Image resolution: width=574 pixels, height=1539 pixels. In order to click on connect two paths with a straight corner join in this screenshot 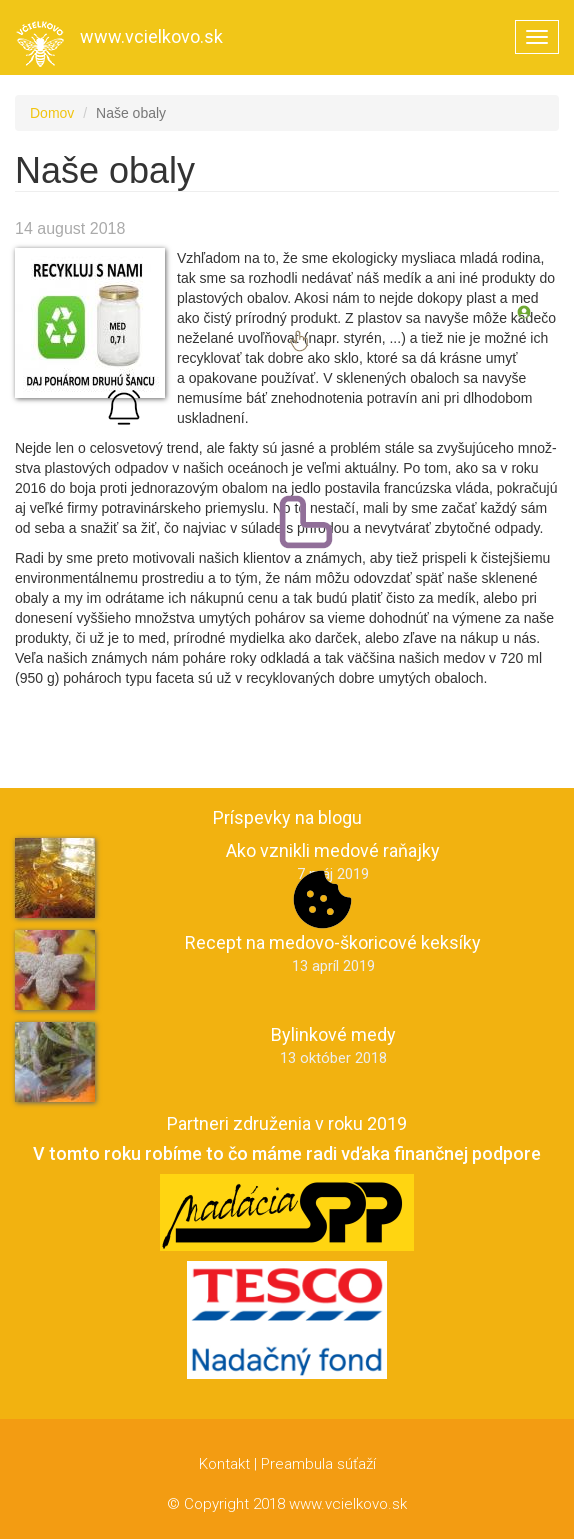, I will do `click(306, 522)`.